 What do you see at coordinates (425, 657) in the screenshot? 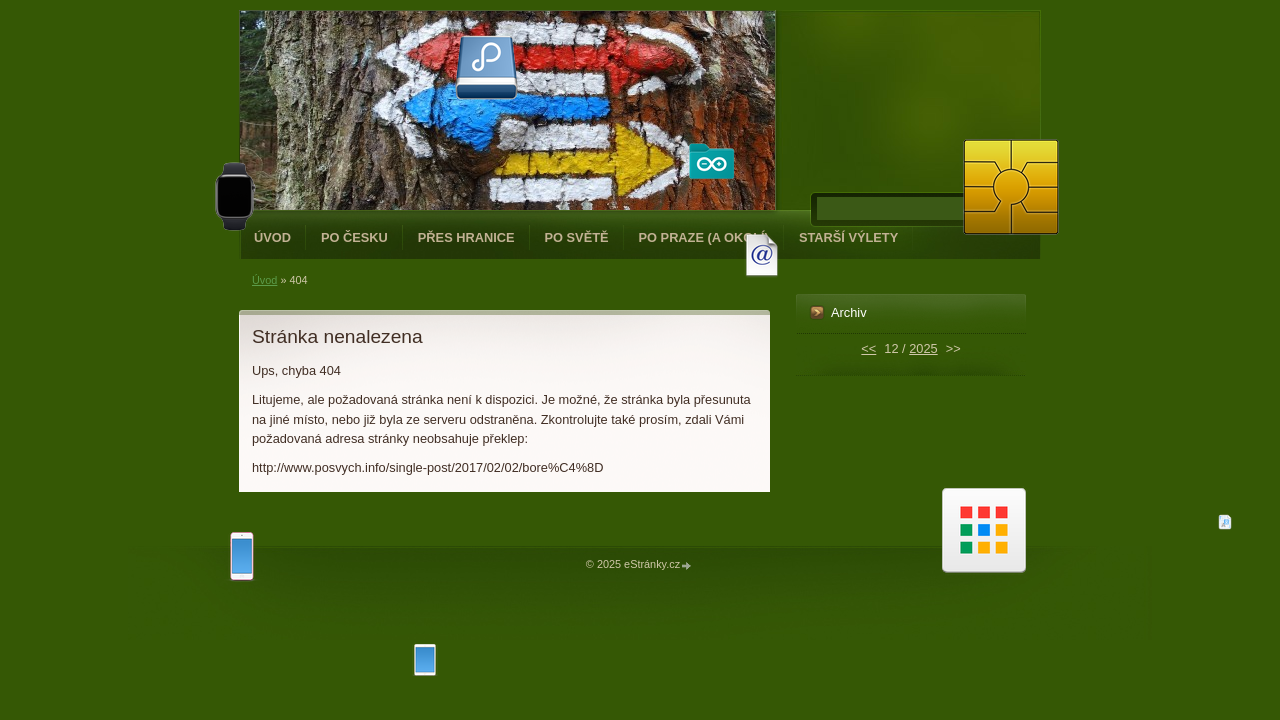
I see `iPad mini device with cellular connectivity` at bounding box center [425, 657].